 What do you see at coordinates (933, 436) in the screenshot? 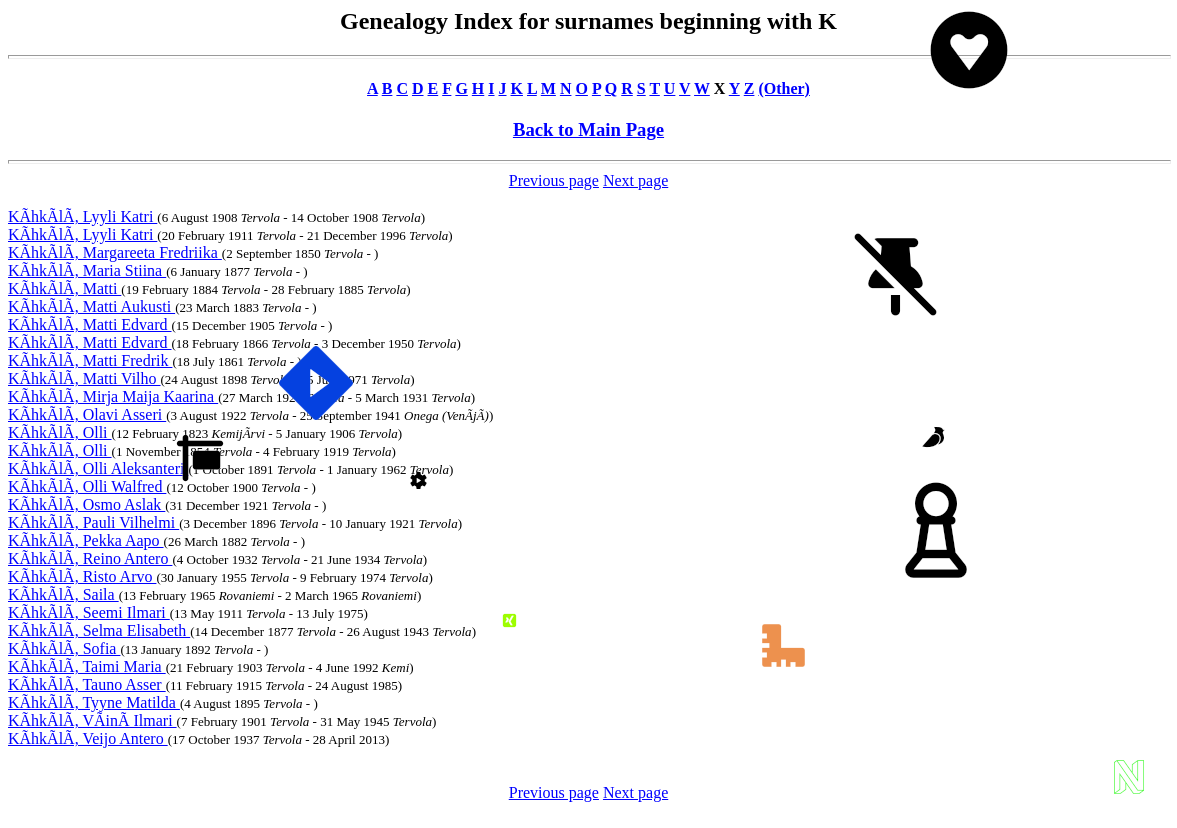
I see `open yuque documentation platform` at bounding box center [933, 436].